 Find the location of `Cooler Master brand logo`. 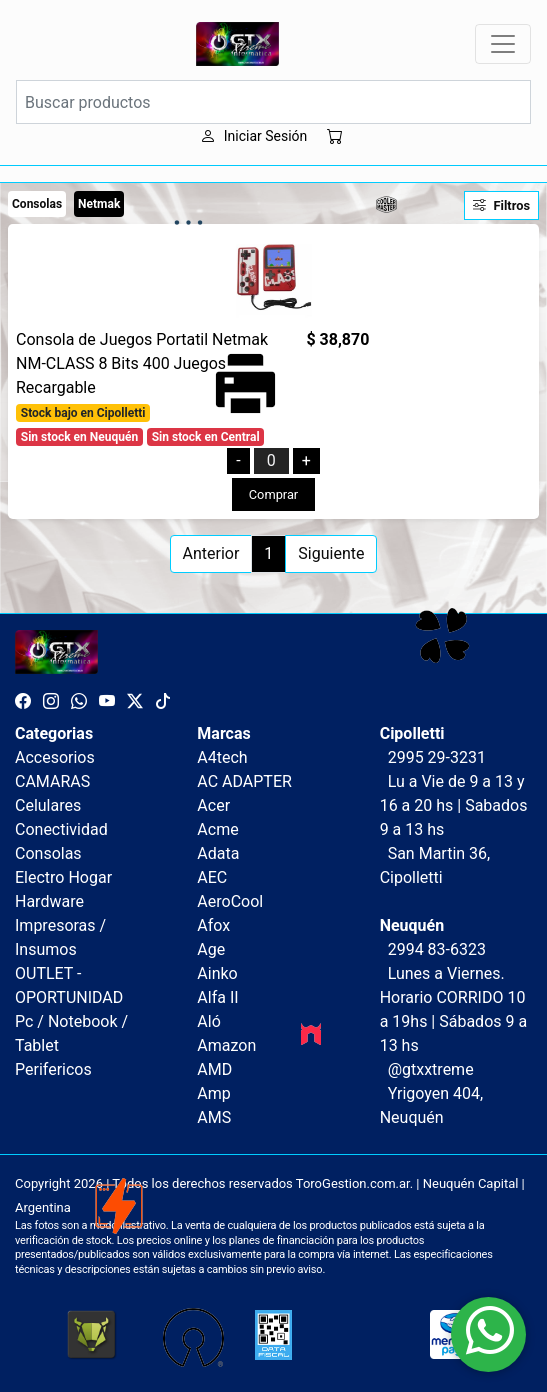

Cooler Master brand logo is located at coordinates (386, 204).